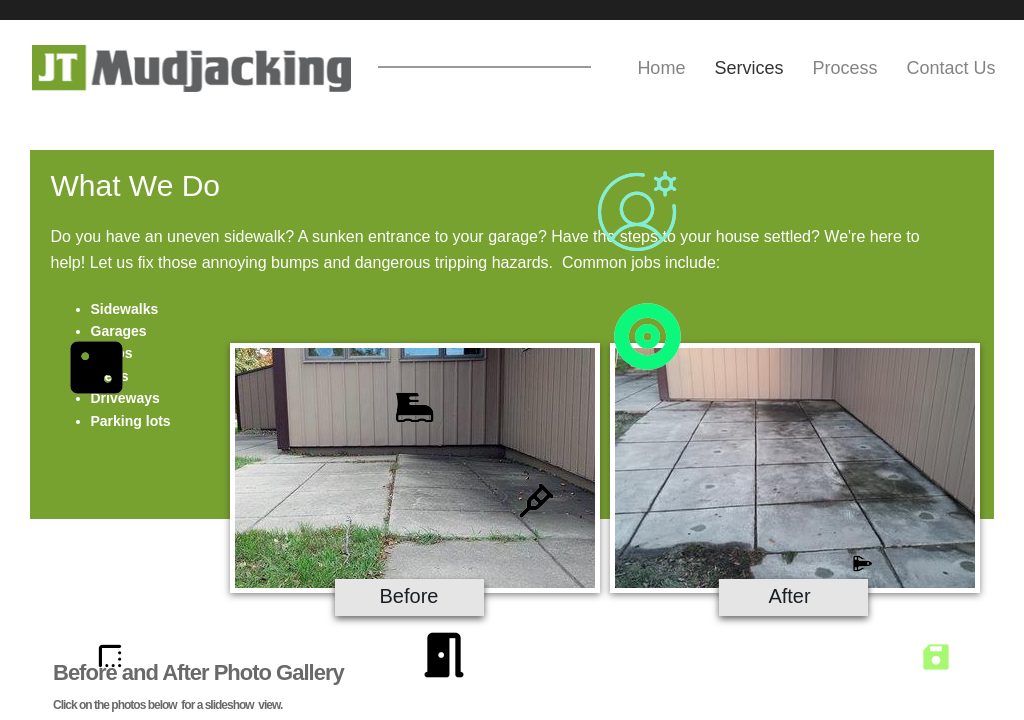 The image size is (1024, 720). I want to click on access space or aerospace-related content, so click(863, 563).